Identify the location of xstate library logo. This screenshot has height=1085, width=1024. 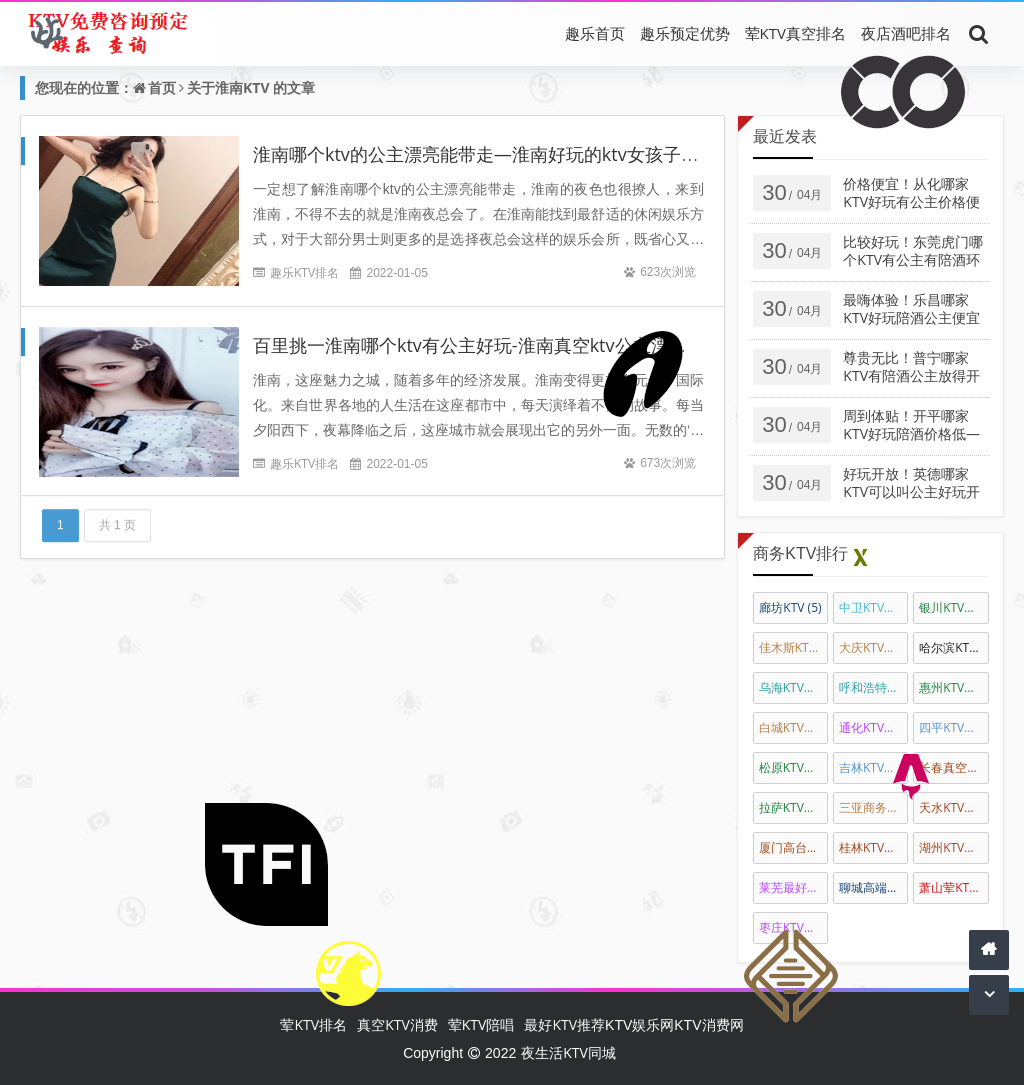
(860, 557).